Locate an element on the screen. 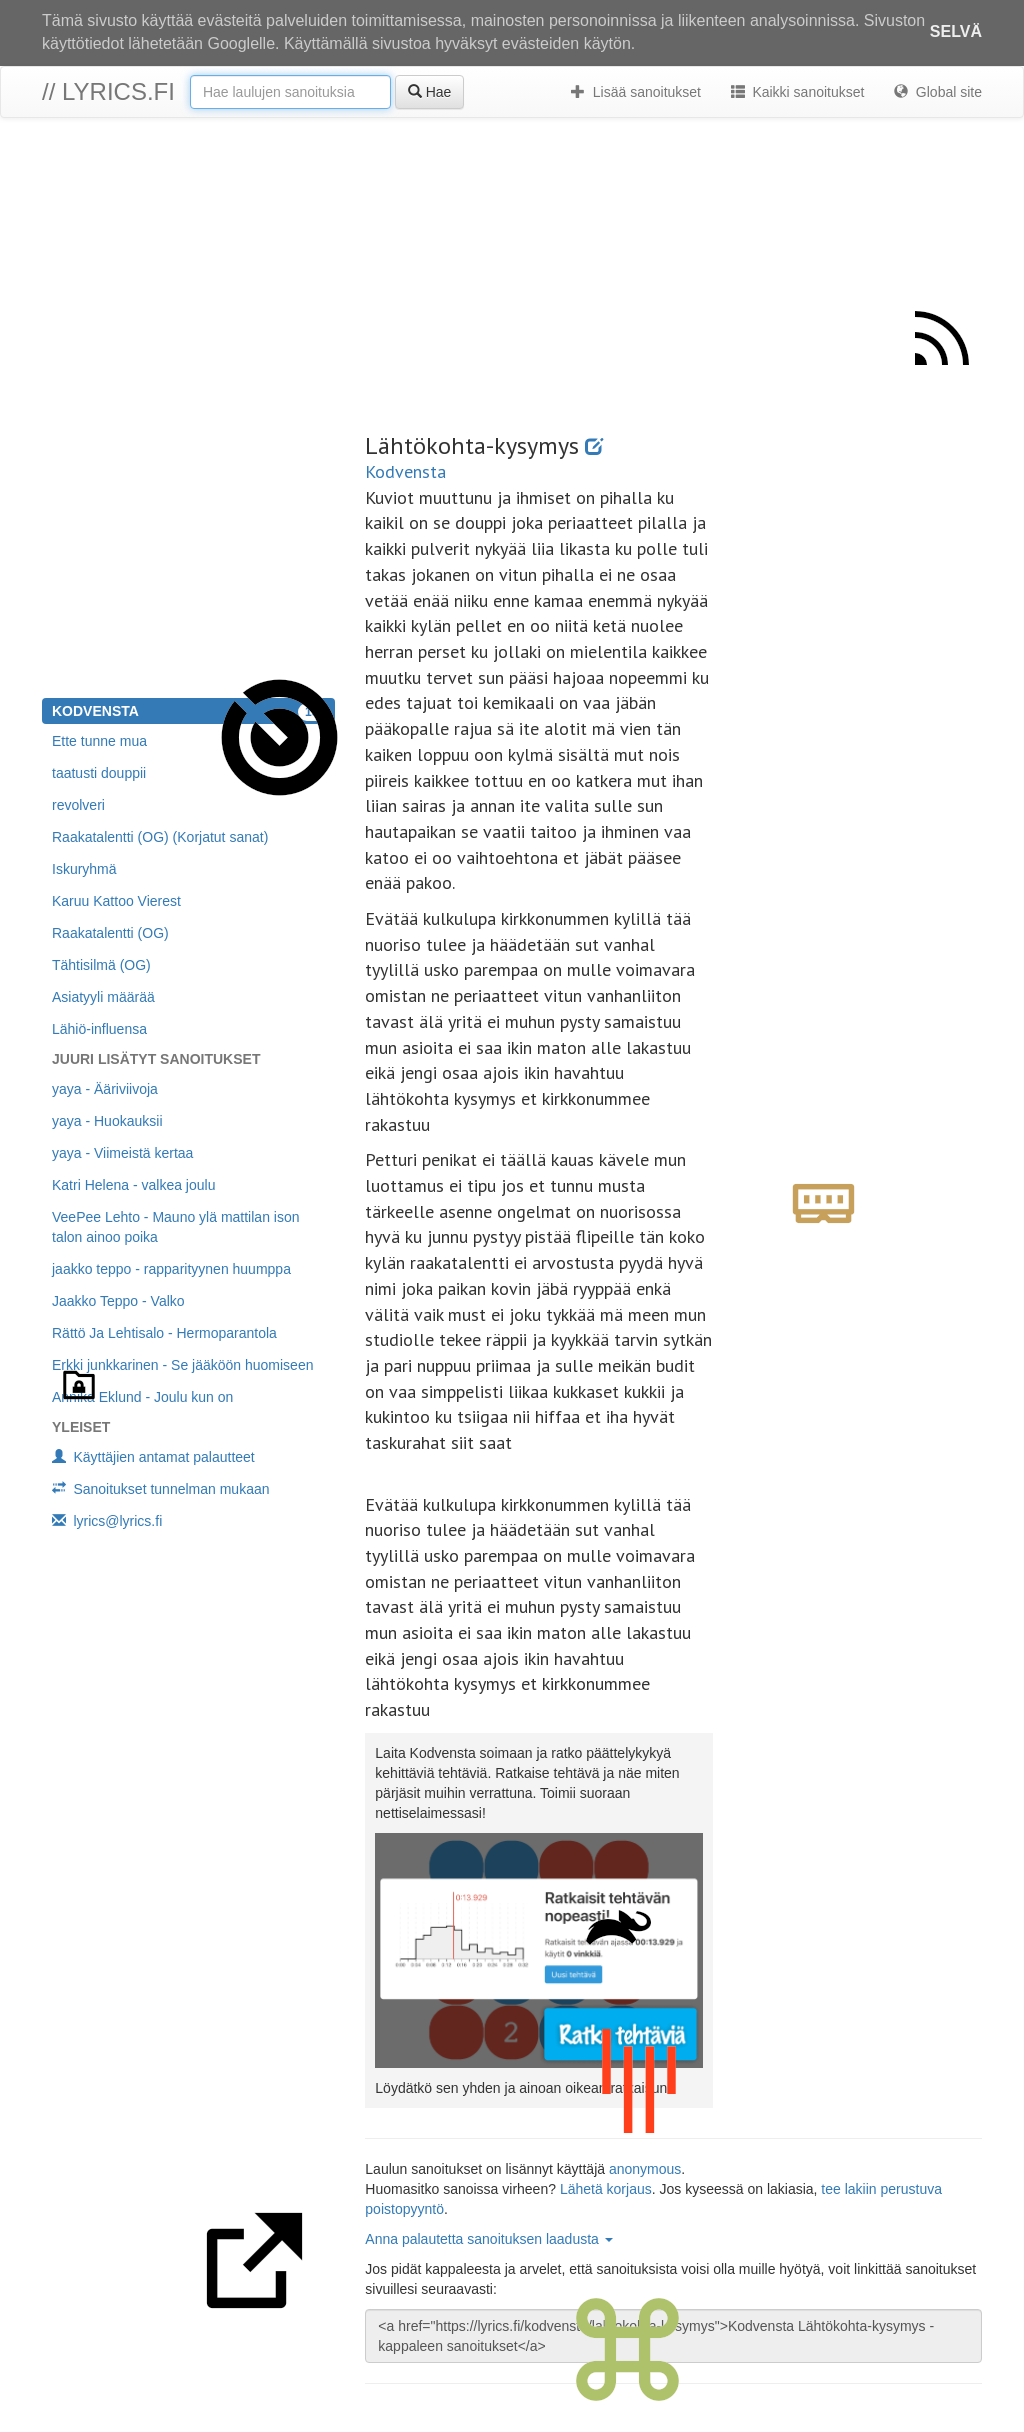  view system RAM or memory status is located at coordinates (823, 1203).